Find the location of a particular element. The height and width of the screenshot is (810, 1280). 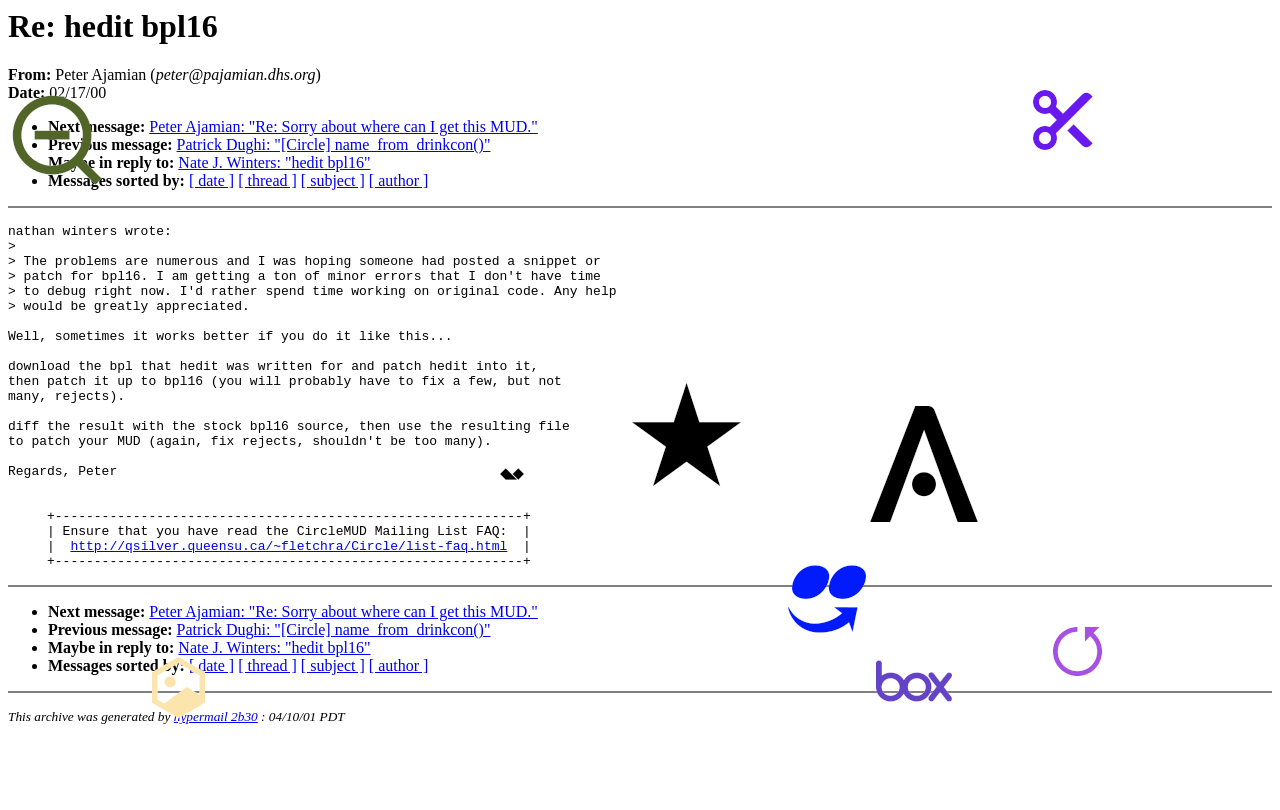

view NFT collection or digital assets is located at coordinates (178, 687).